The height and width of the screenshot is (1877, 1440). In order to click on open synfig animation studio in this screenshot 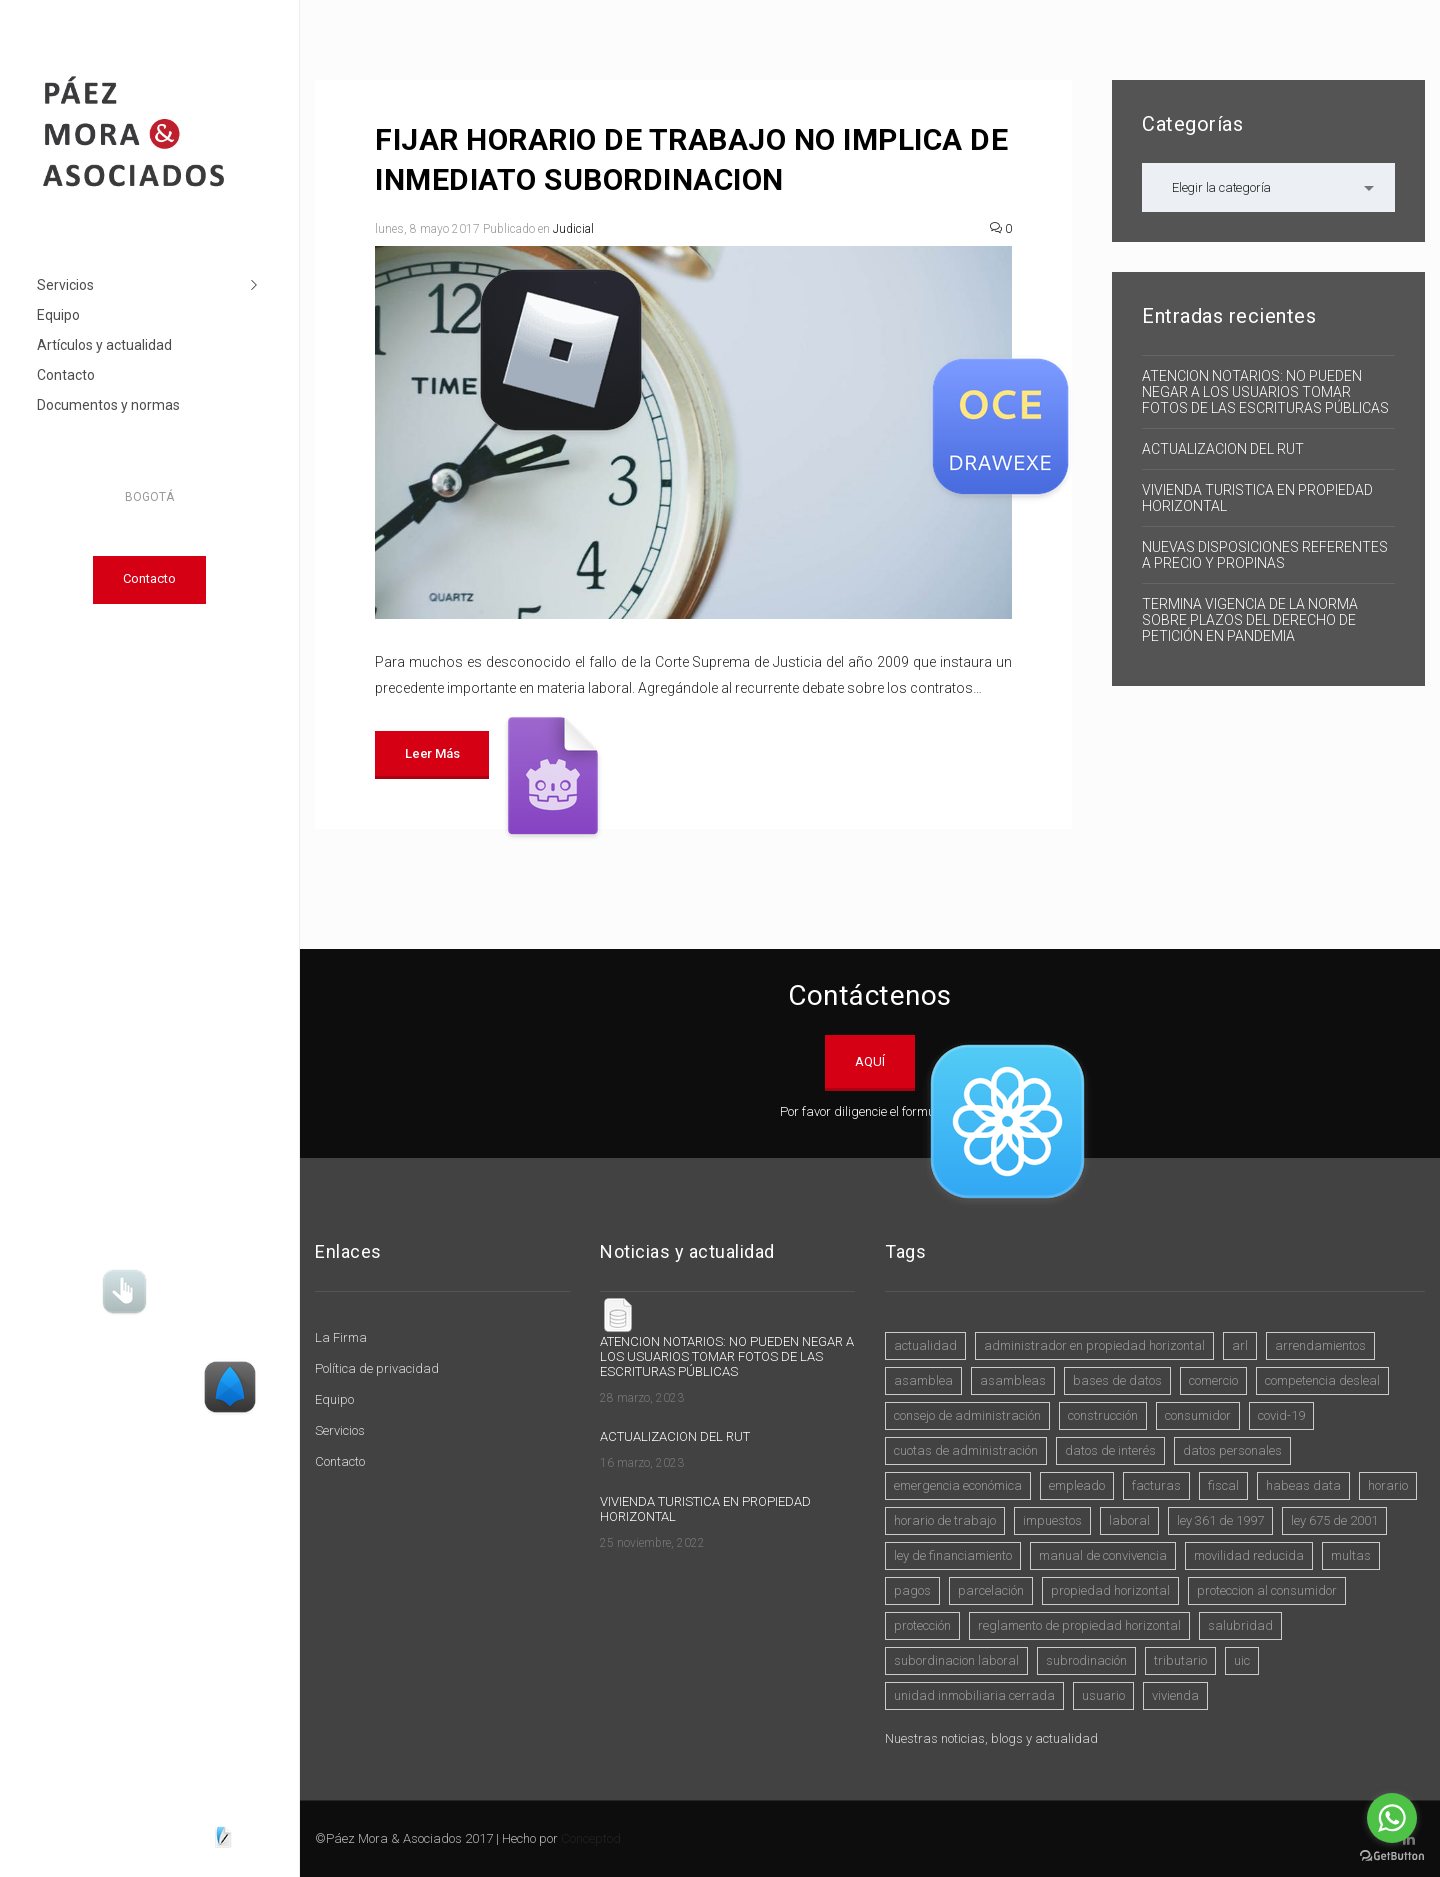, I will do `click(230, 1387)`.